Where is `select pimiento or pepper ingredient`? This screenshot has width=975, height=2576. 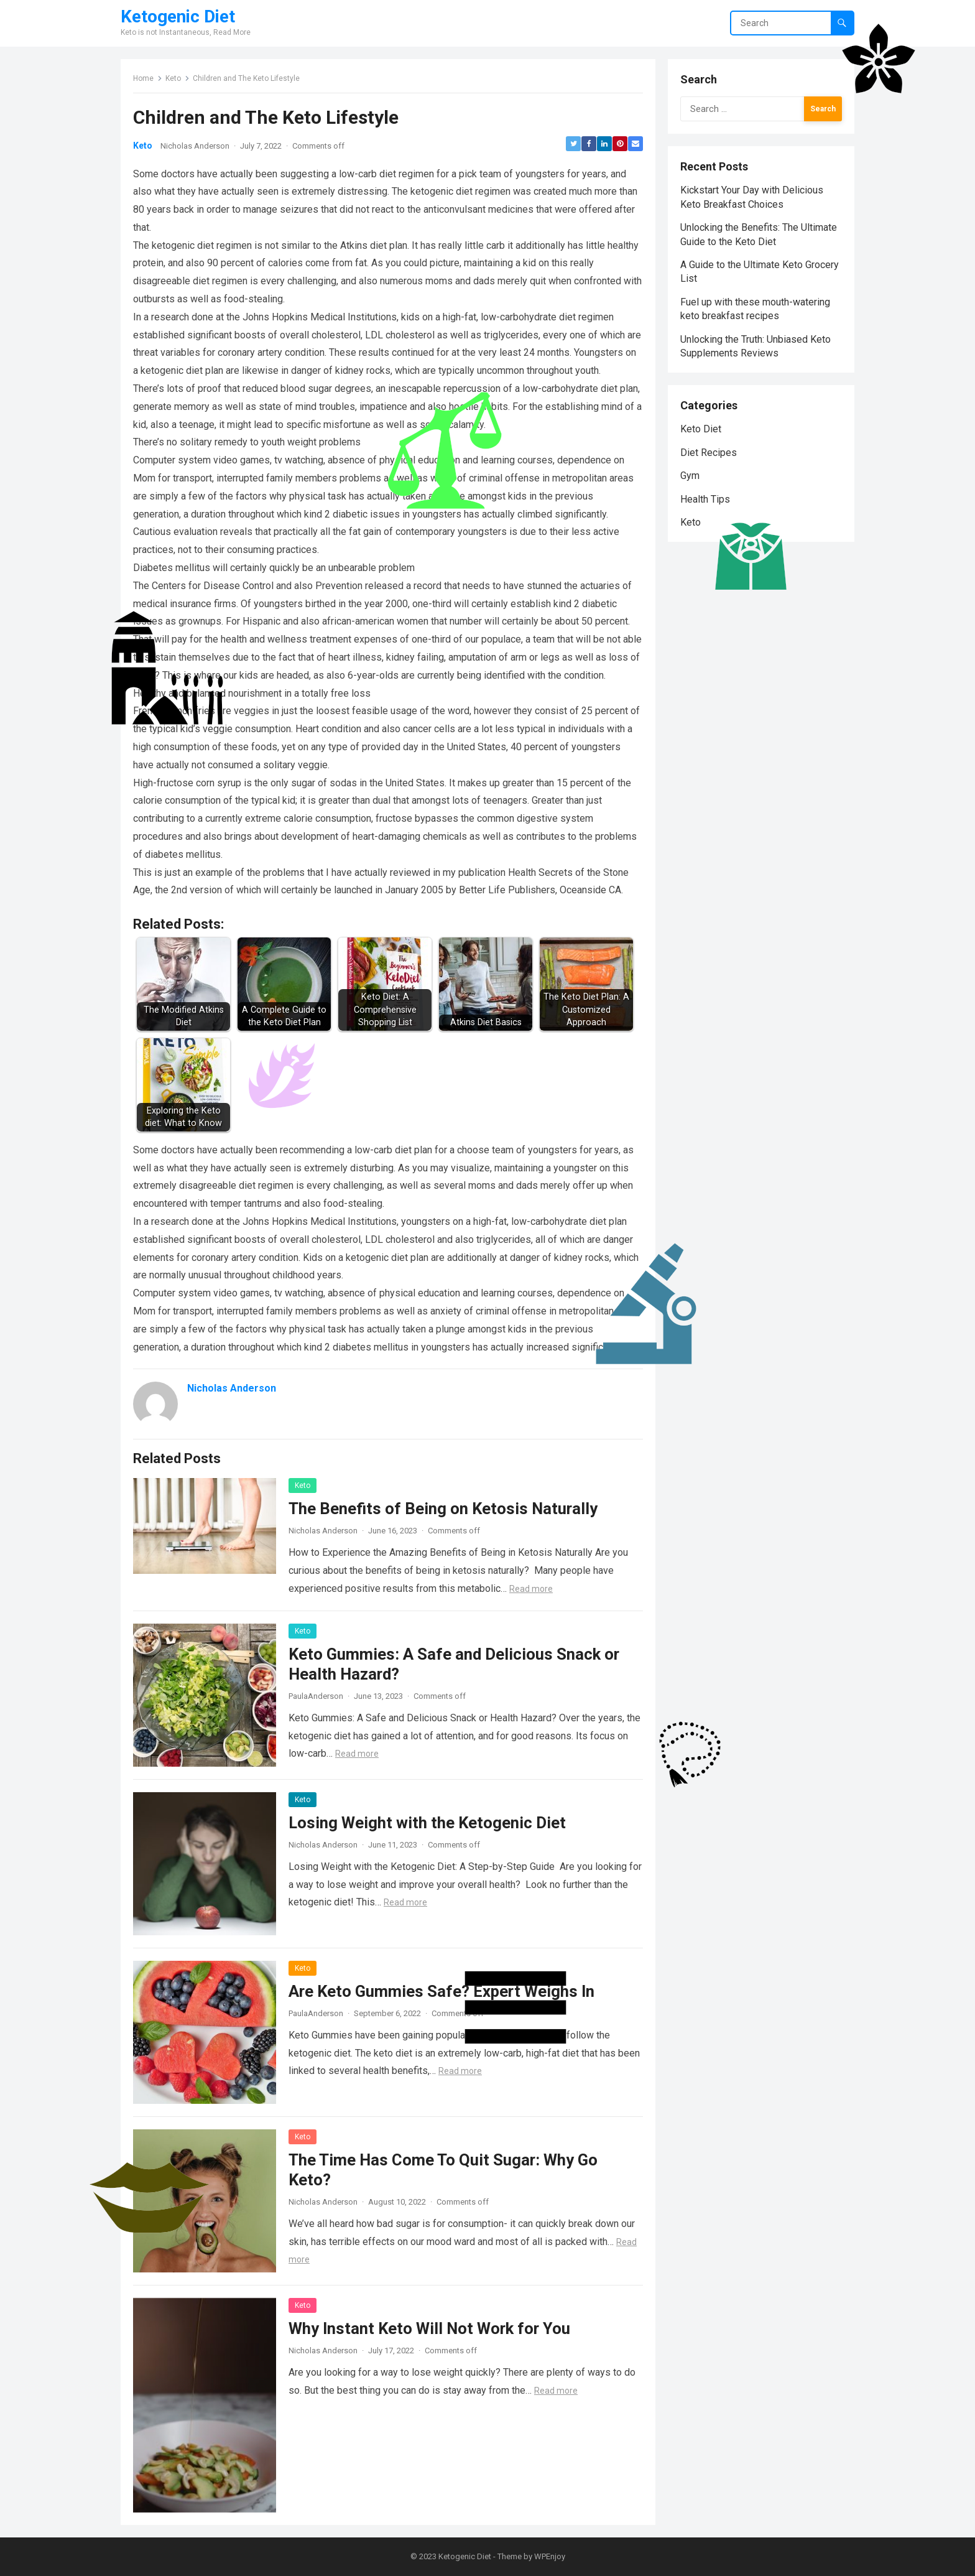 select pimiento or pepper ingredient is located at coordinates (282, 1076).